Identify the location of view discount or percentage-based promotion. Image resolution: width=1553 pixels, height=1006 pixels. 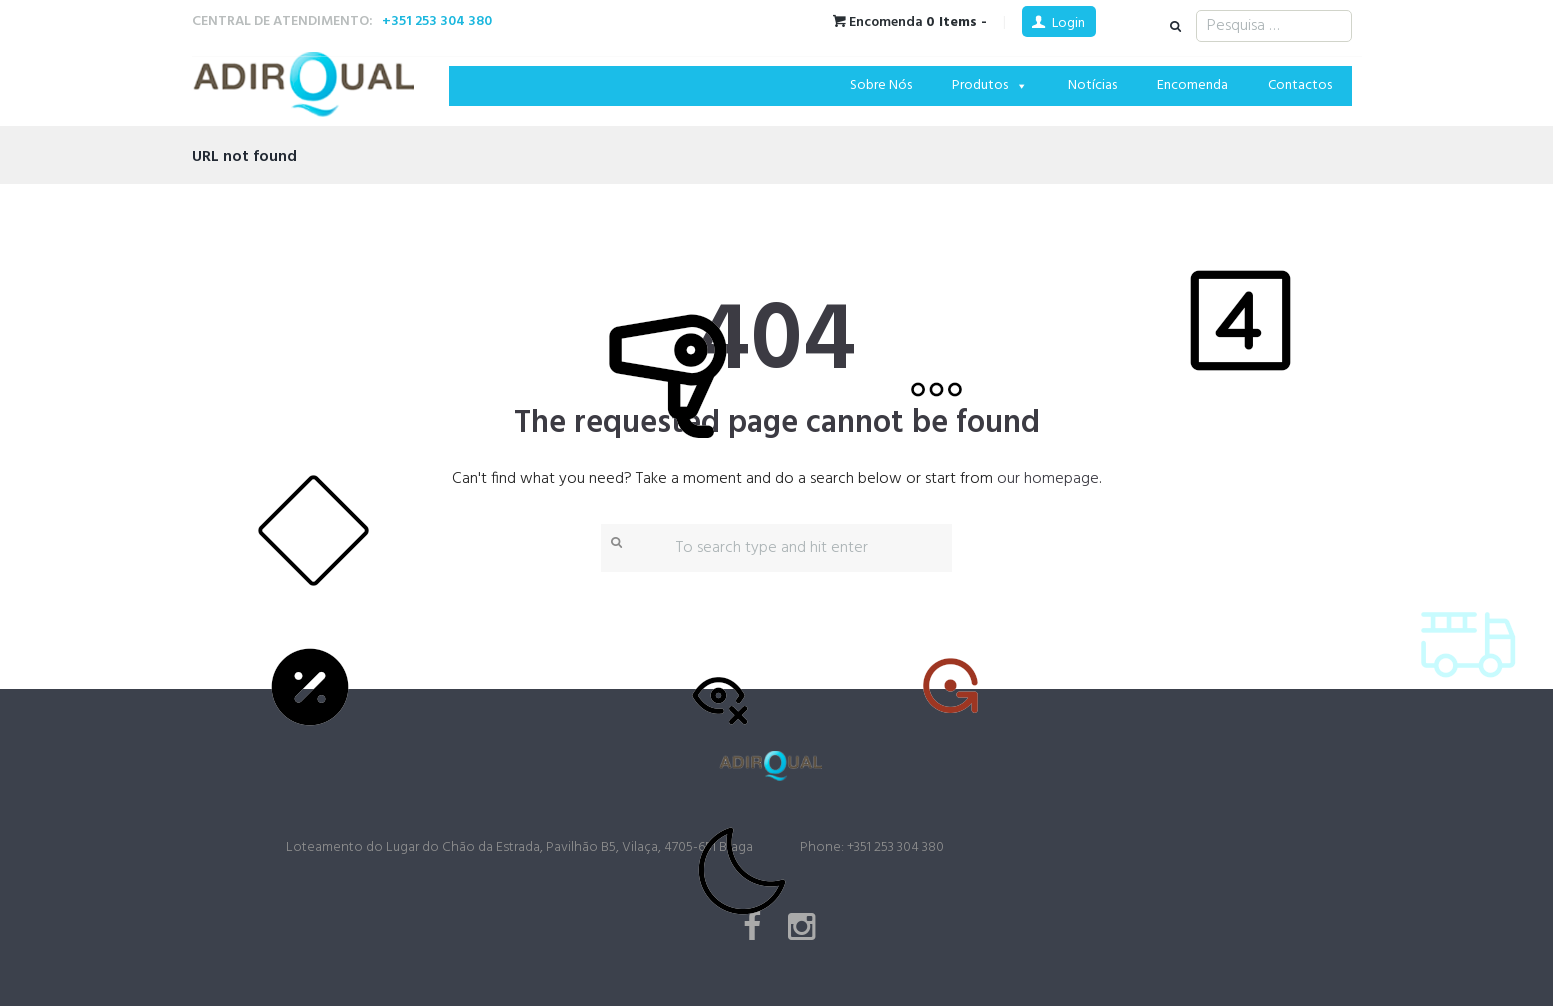
(310, 687).